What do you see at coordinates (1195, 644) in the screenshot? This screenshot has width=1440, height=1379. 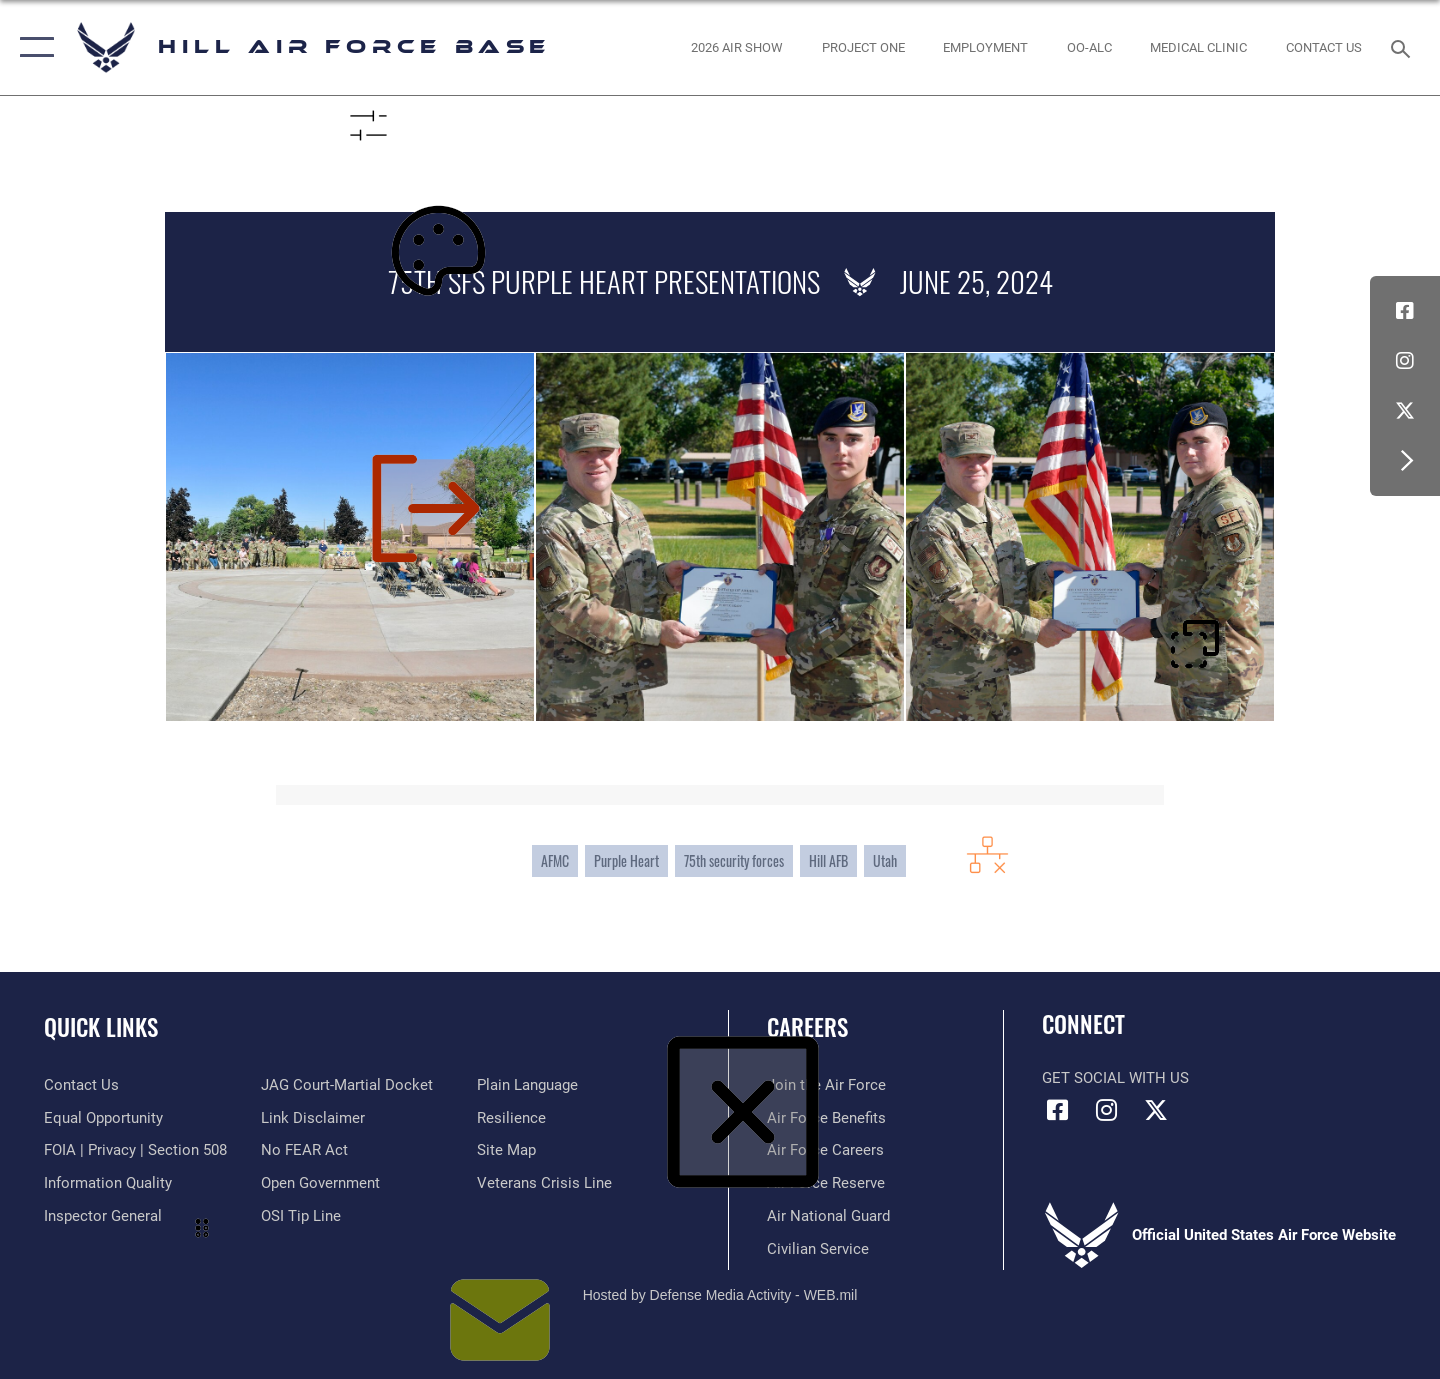 I see `bring selected layer to front` at bounding box center [1195, 644].